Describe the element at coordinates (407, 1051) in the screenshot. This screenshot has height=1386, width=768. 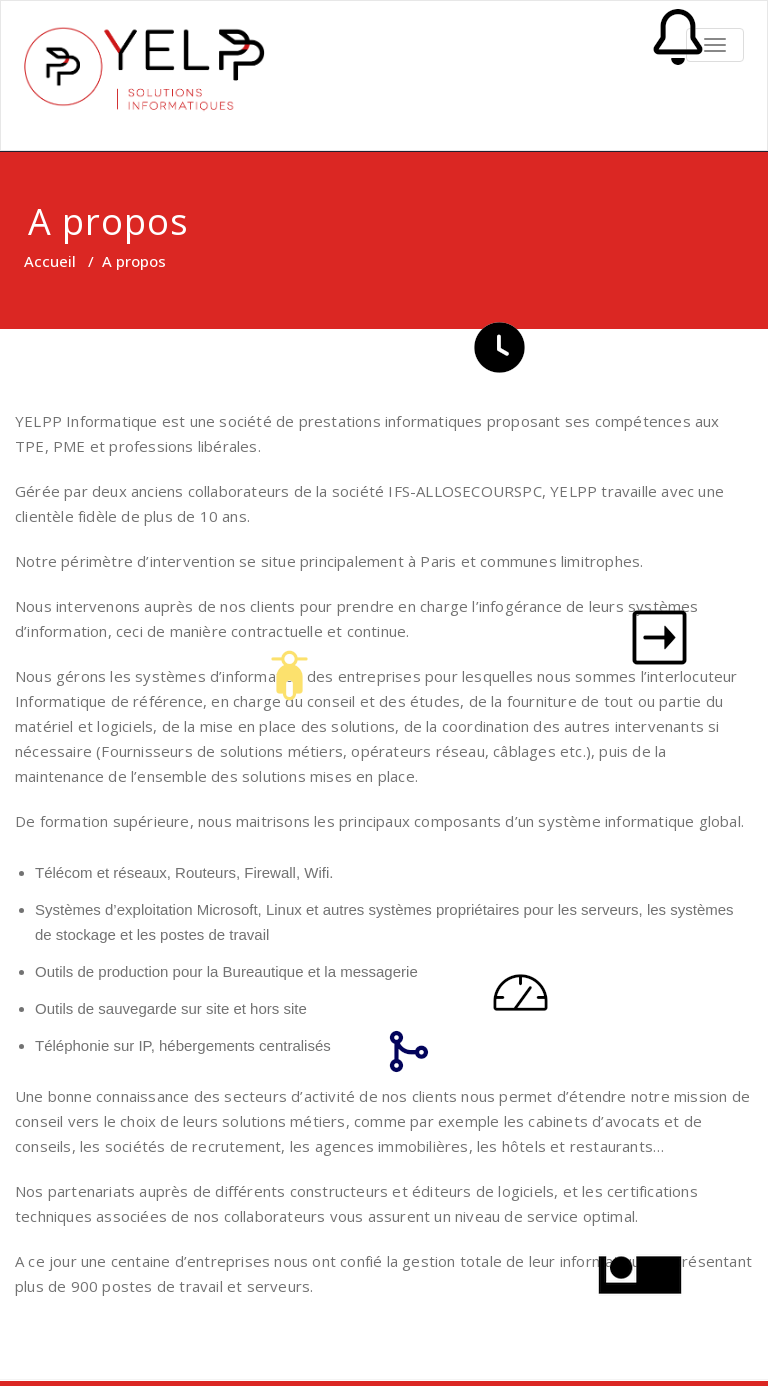
I see `merge a branch into the main codebase` at that location.